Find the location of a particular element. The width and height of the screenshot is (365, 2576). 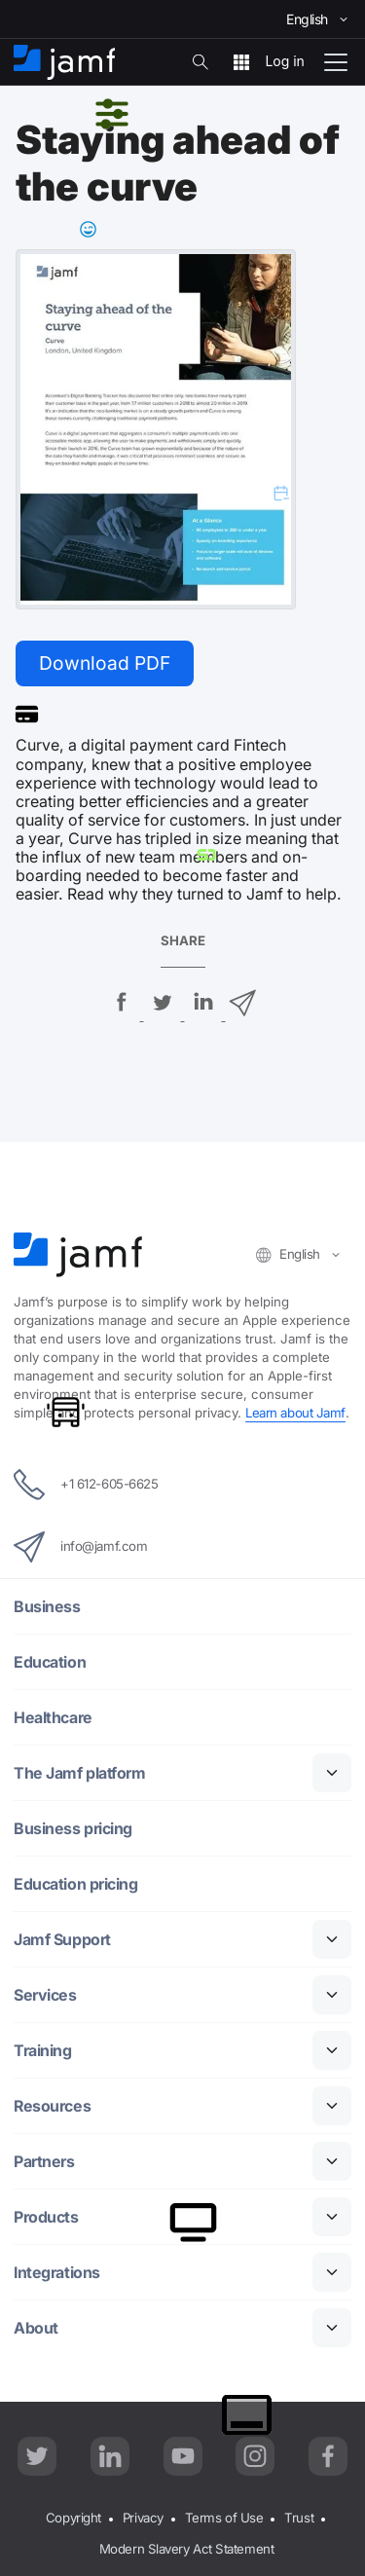

adjust settings or preferences is located at coordinates (112, 114).